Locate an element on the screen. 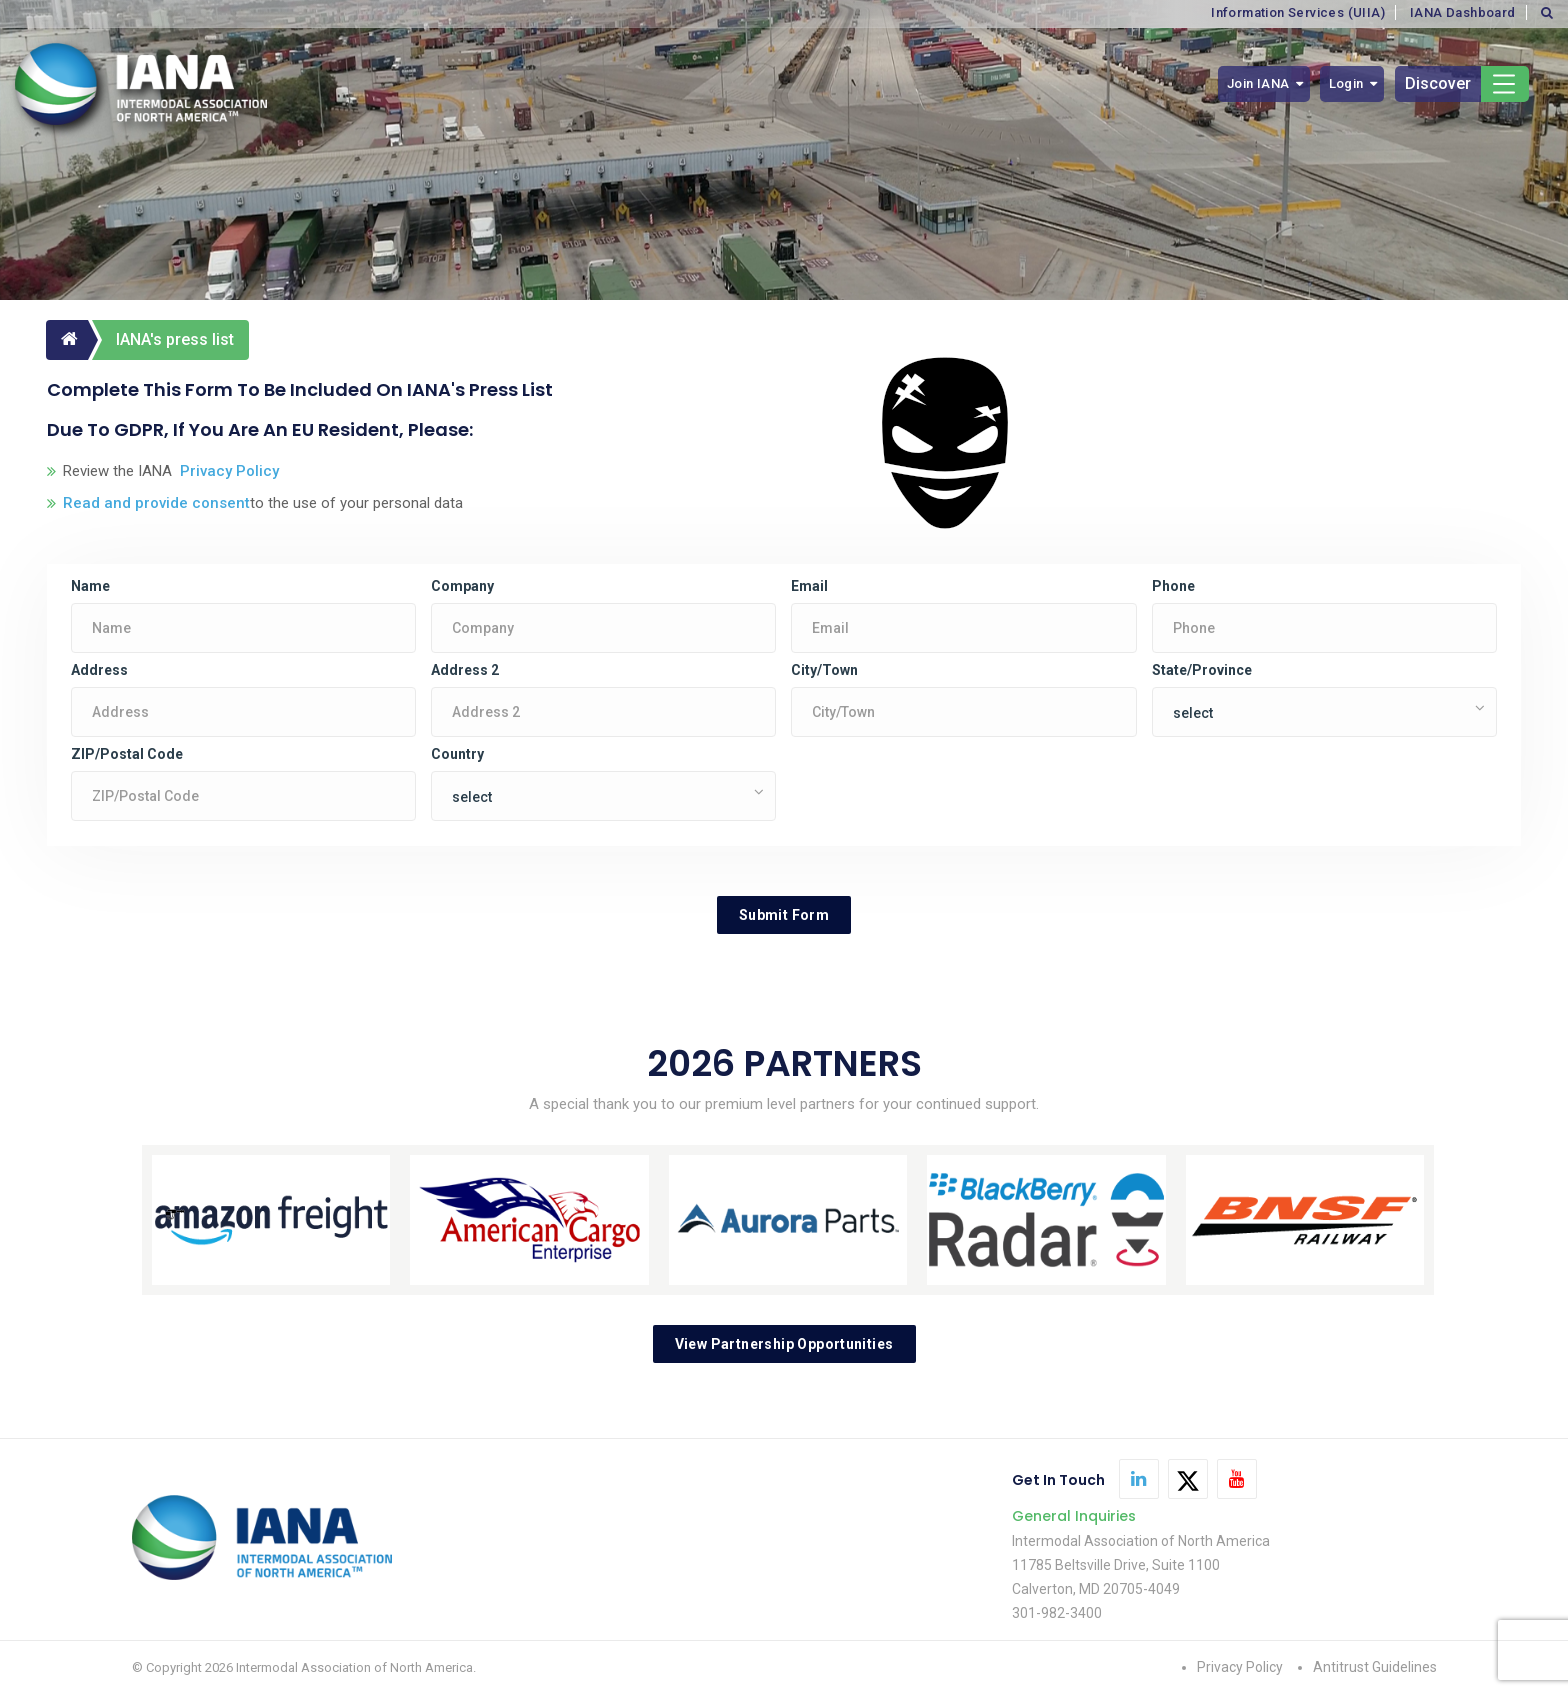 This screenshot has height=1694, width=1568. select minigun weapon is located at coordinates (175, 1212).